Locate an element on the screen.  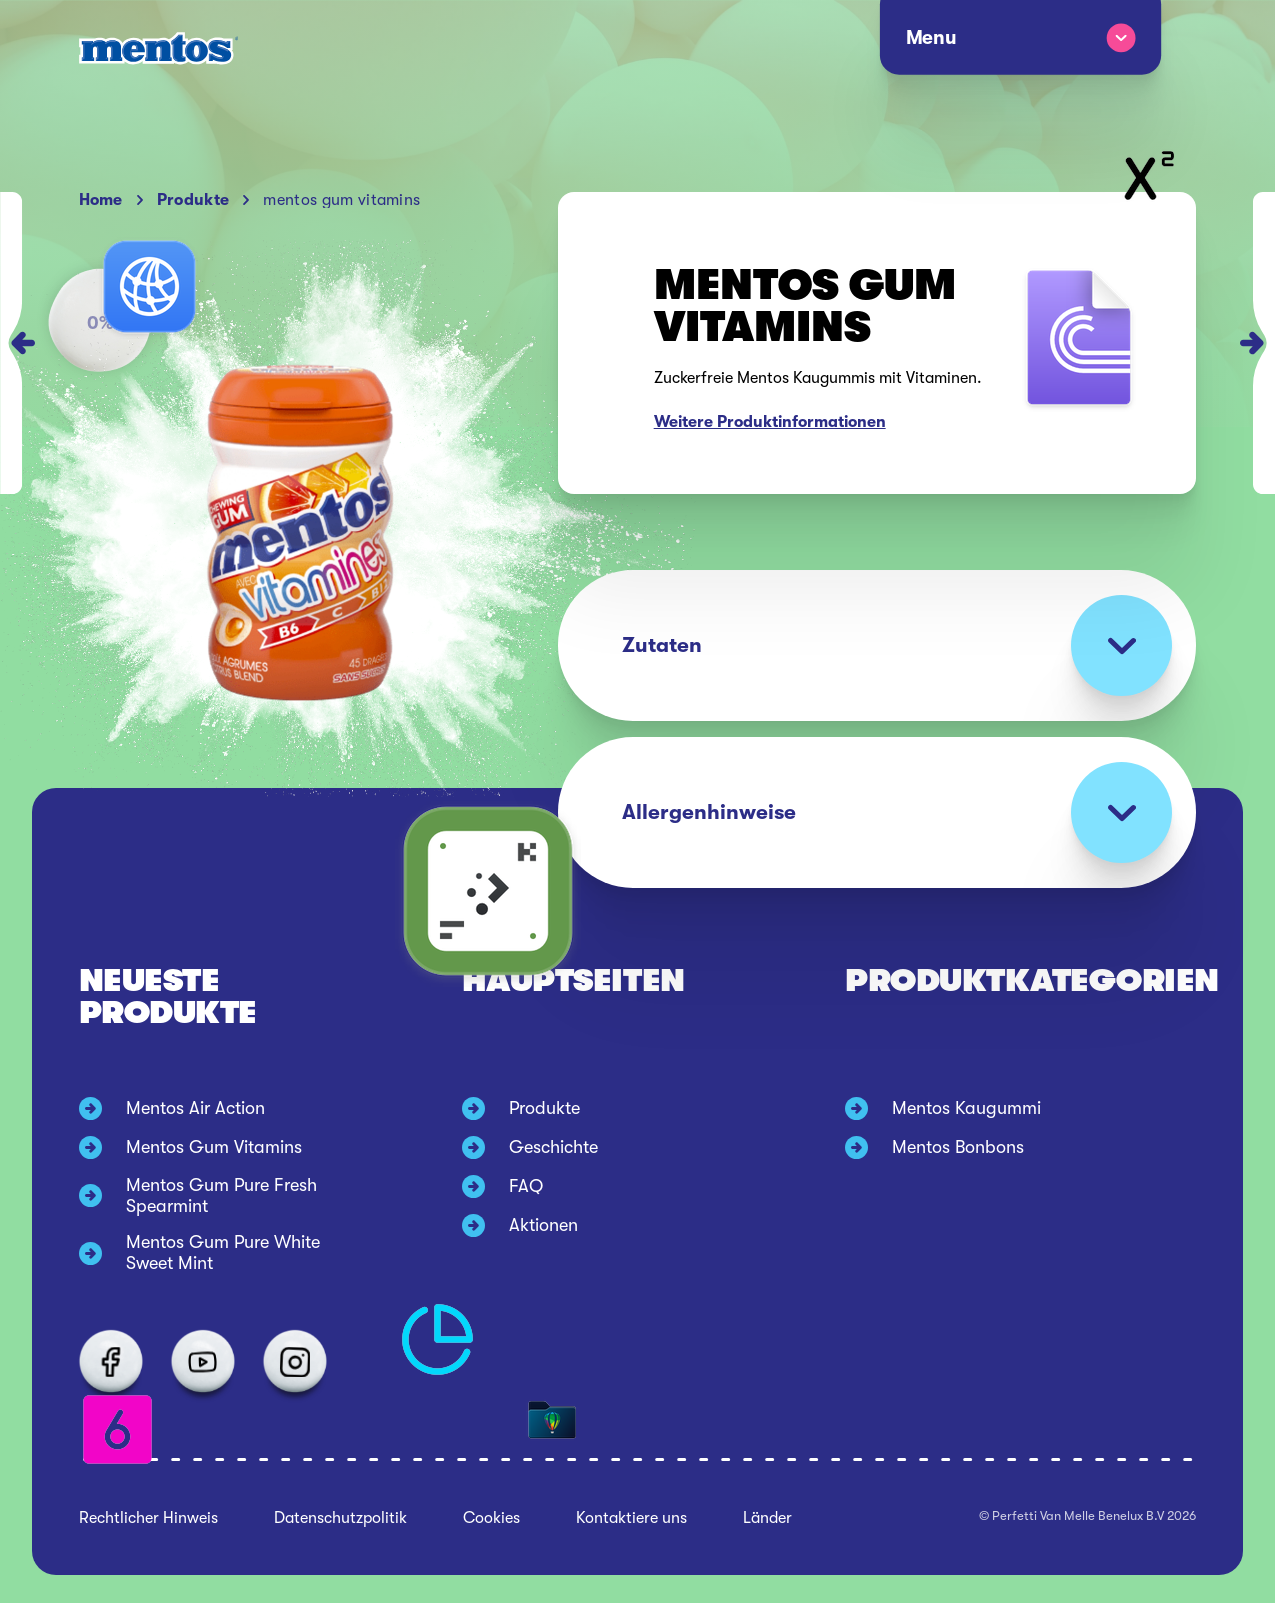
open CorelDRAW project files folder is located at coordinates (552, 1421).